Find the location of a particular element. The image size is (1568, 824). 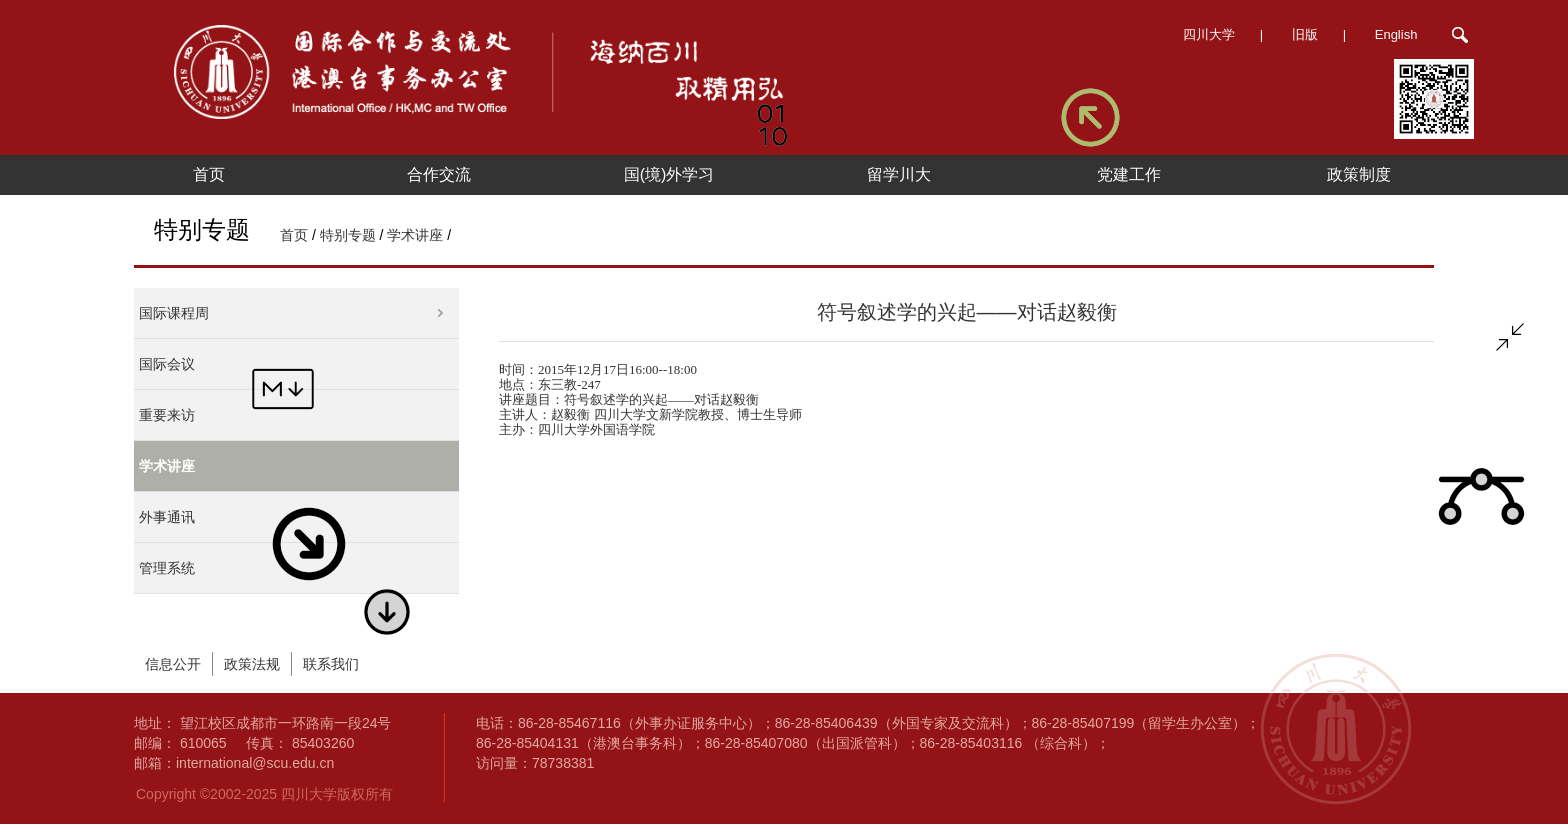

navigate back to previous screen is located at coordinates (1090, 117).